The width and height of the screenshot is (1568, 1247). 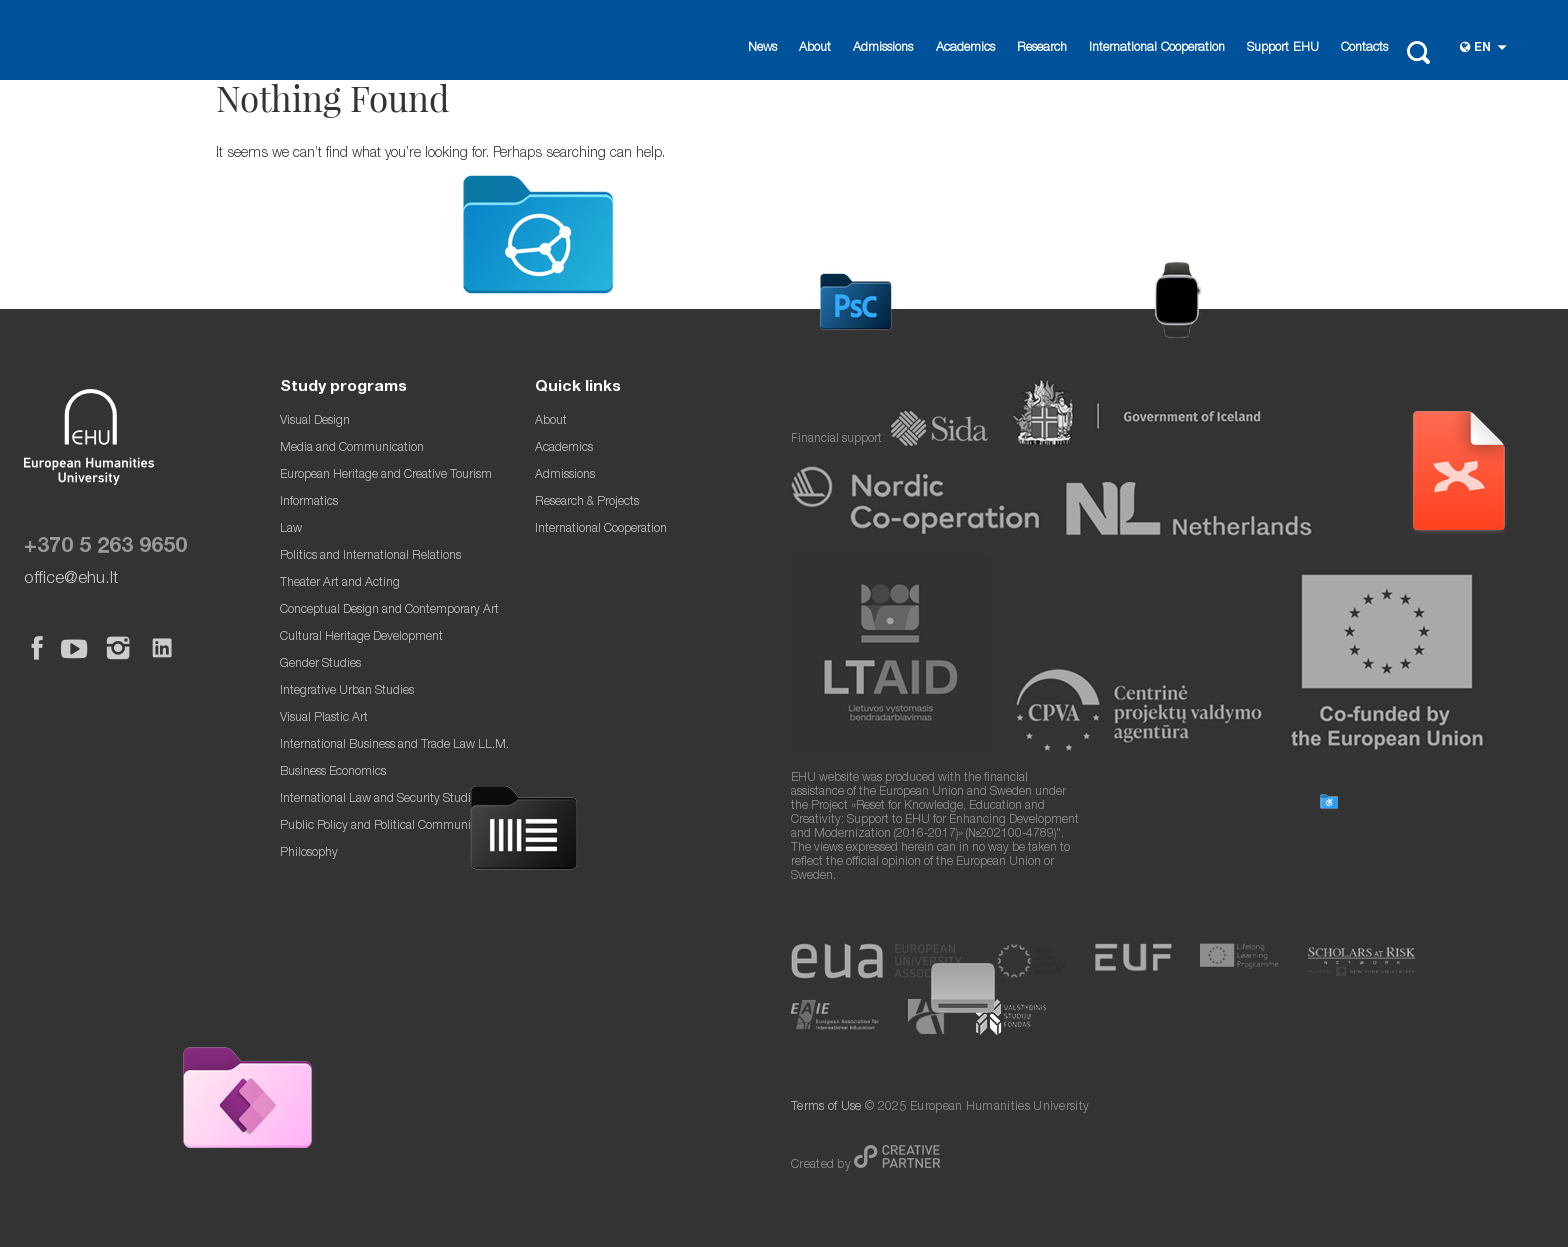 What do you see at coordinates (523, 830) in the screenshot?
I see `open your Ableton Live projects folder` at bounding box center [523, 830].